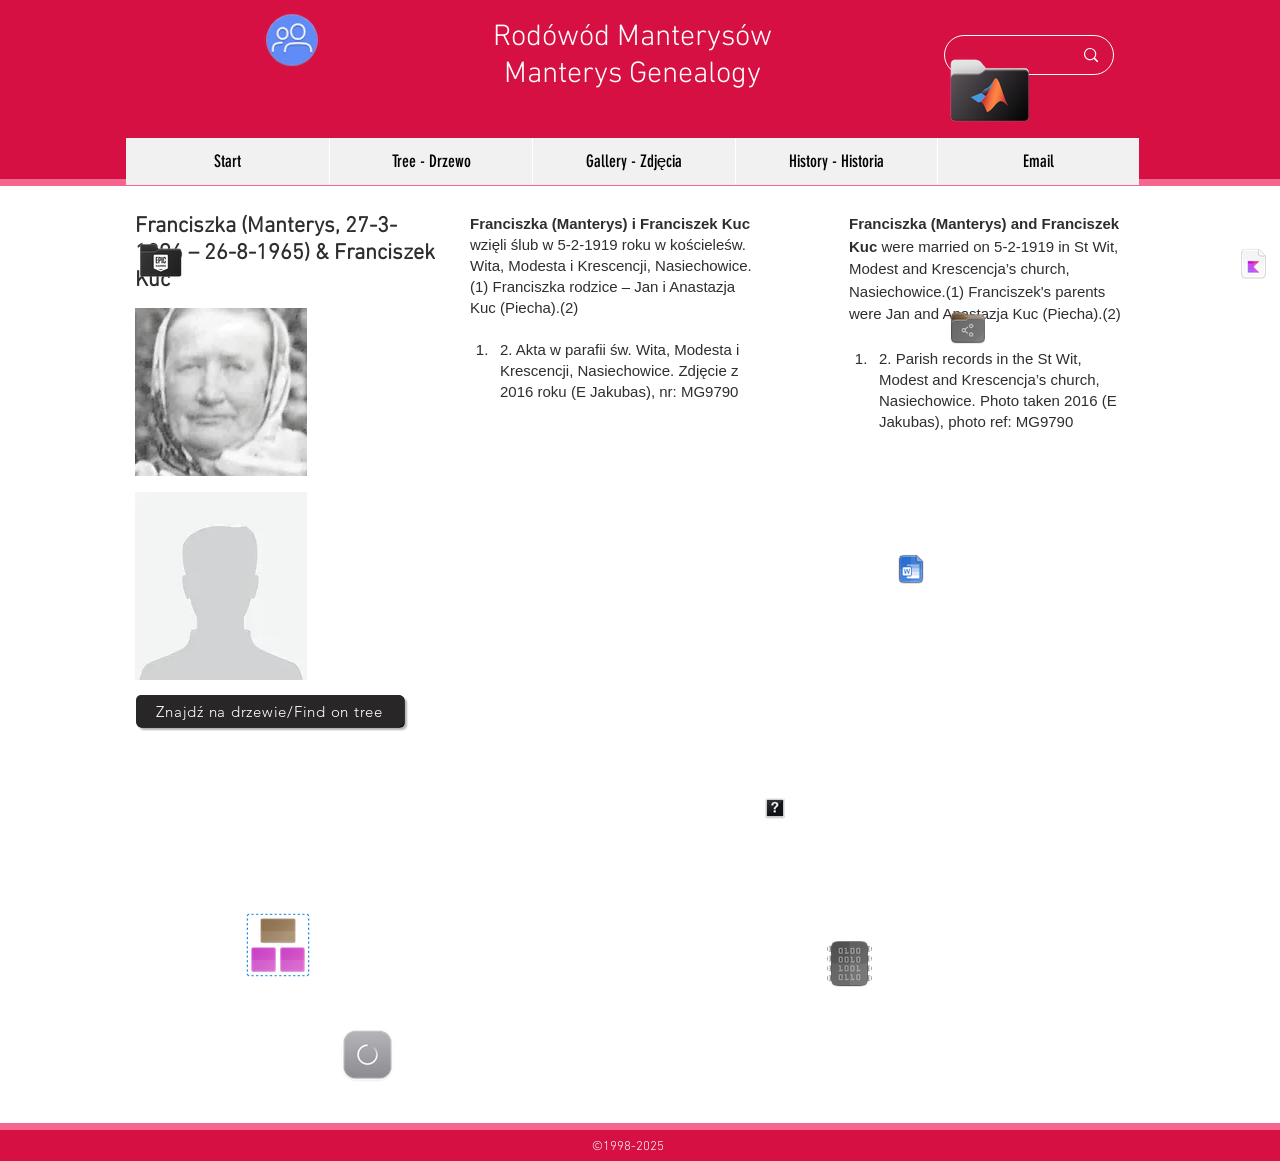 Image resolution: width=1280 pixels, height=1161 pixels. I want to click on access startup screen or boot settings, so click(367, 1055).